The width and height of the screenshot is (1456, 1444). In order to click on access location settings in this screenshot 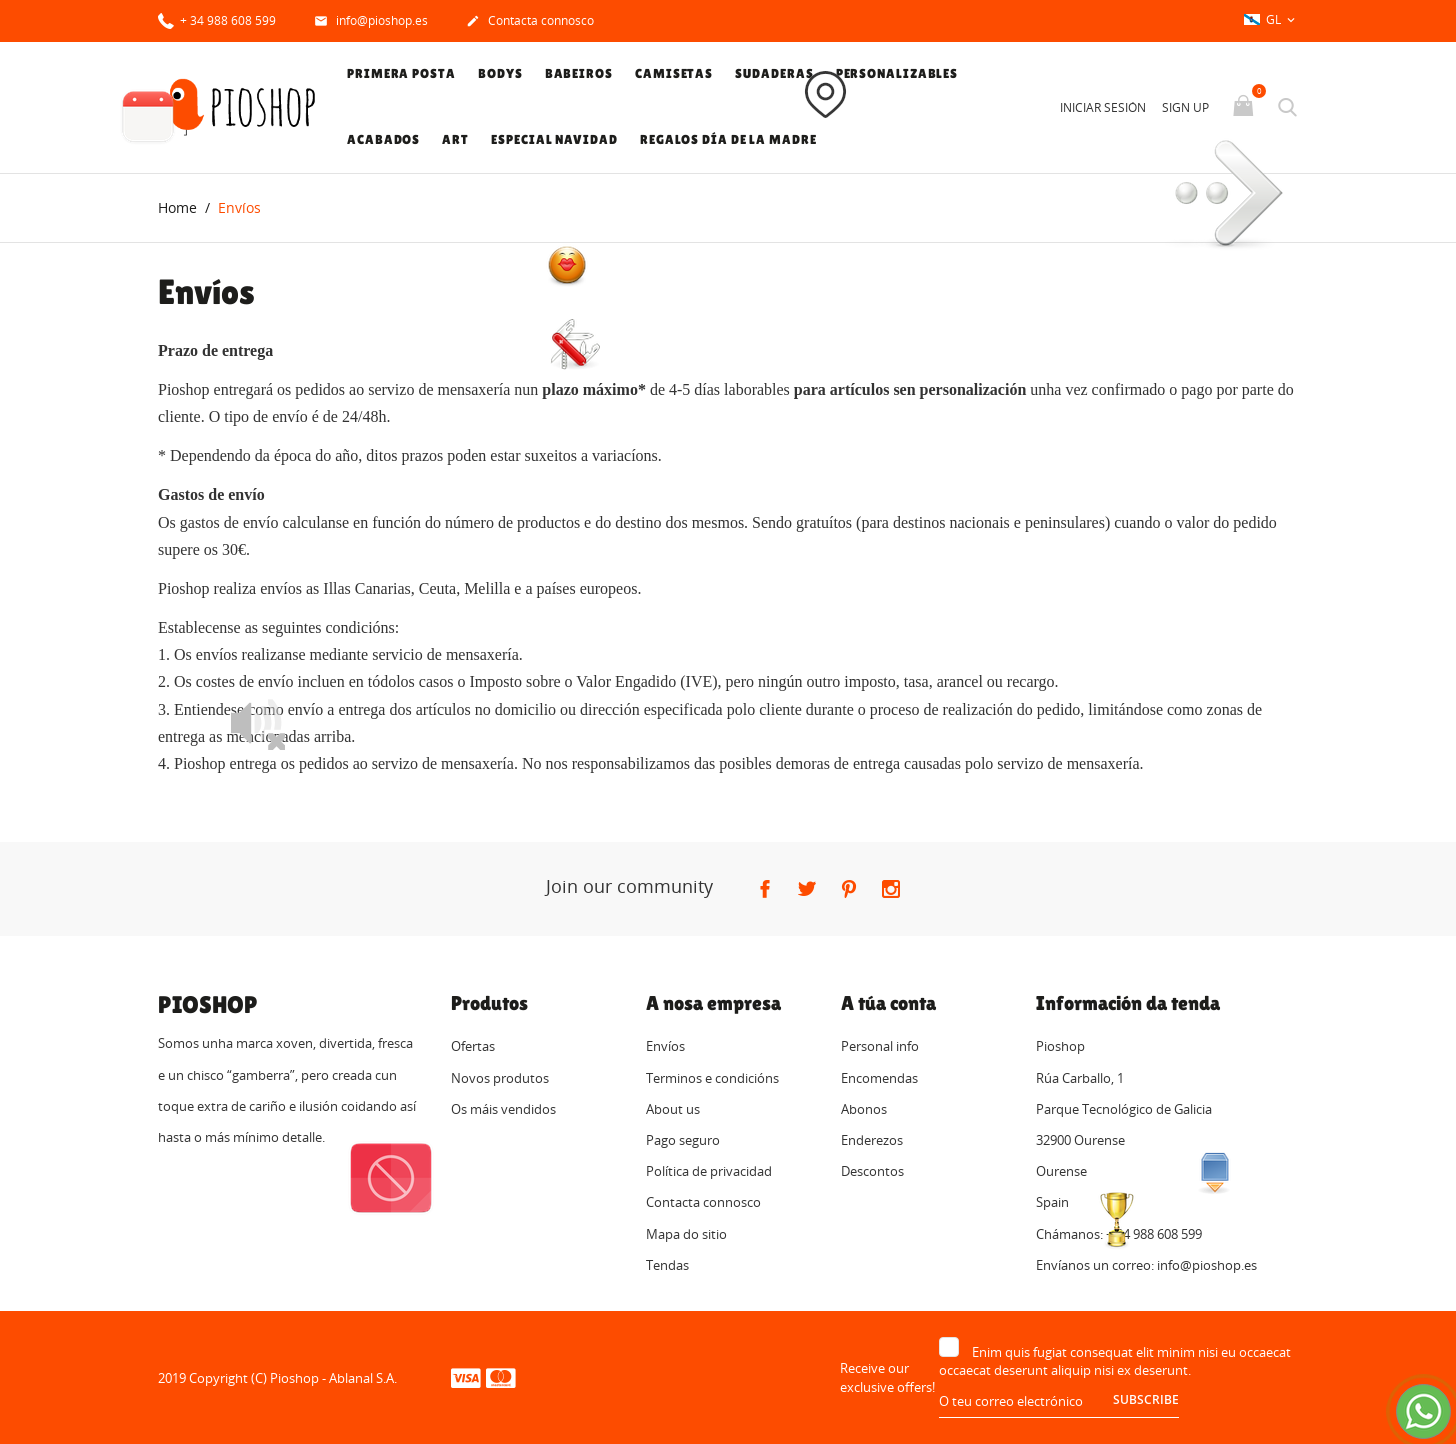, I will do `click(825, 94)`.